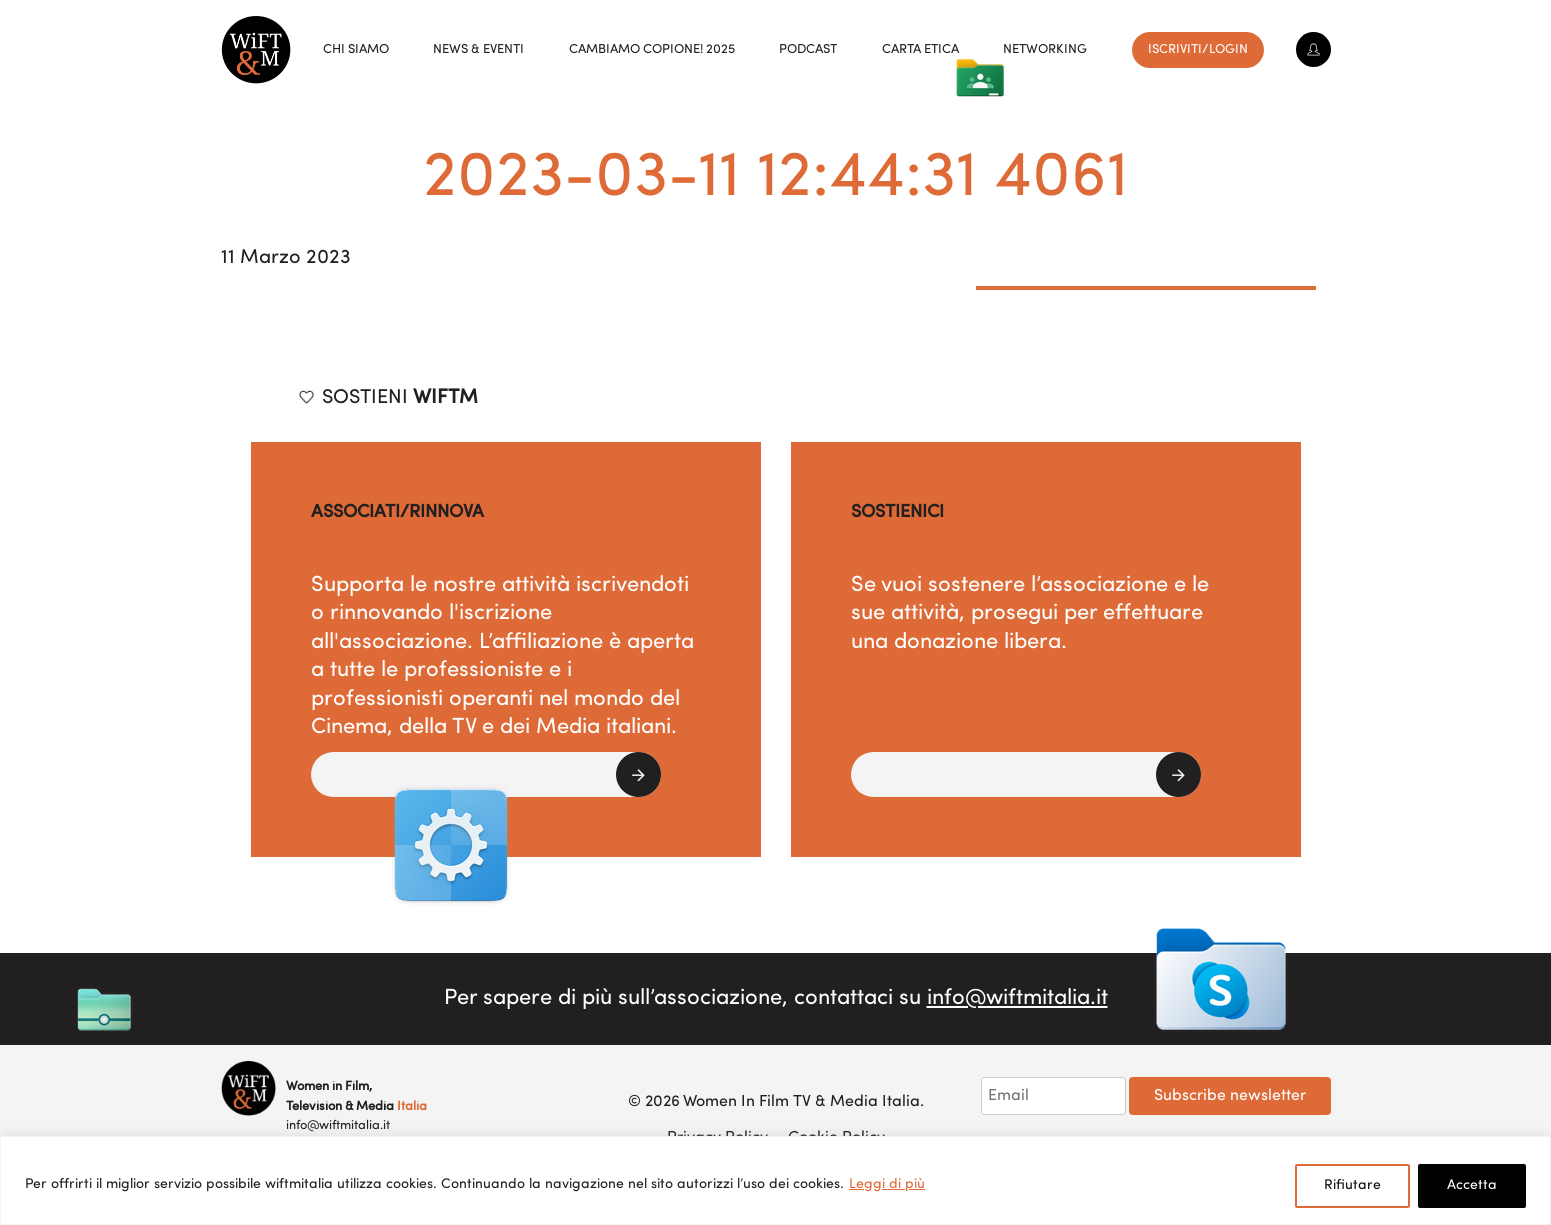 Image resolution: width=1551 pixels, height=1225 pixels. I want to click on open folder containing Skype files, so click(1220, 982).